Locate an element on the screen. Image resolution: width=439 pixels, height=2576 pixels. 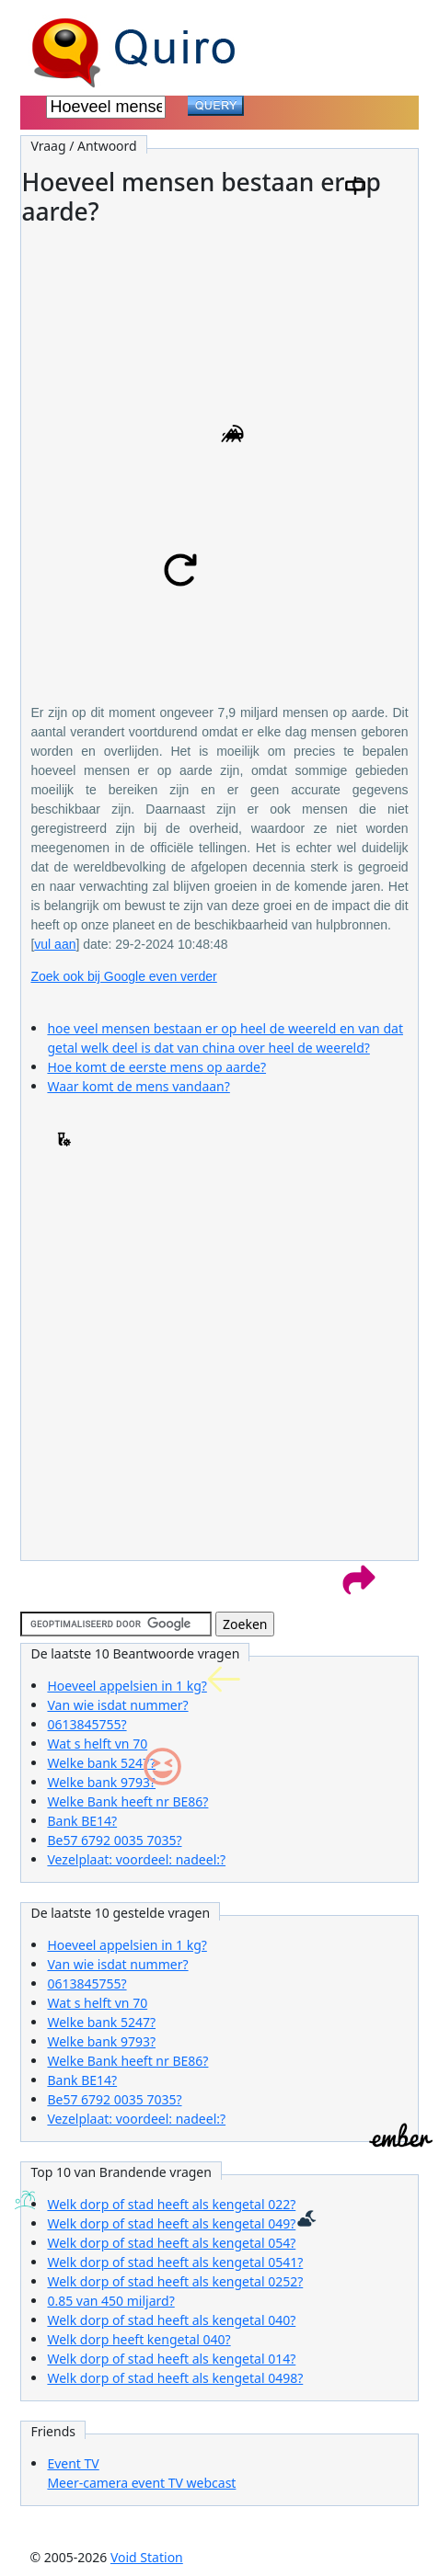
center align element horizontally is located at coordinates (355, 186).